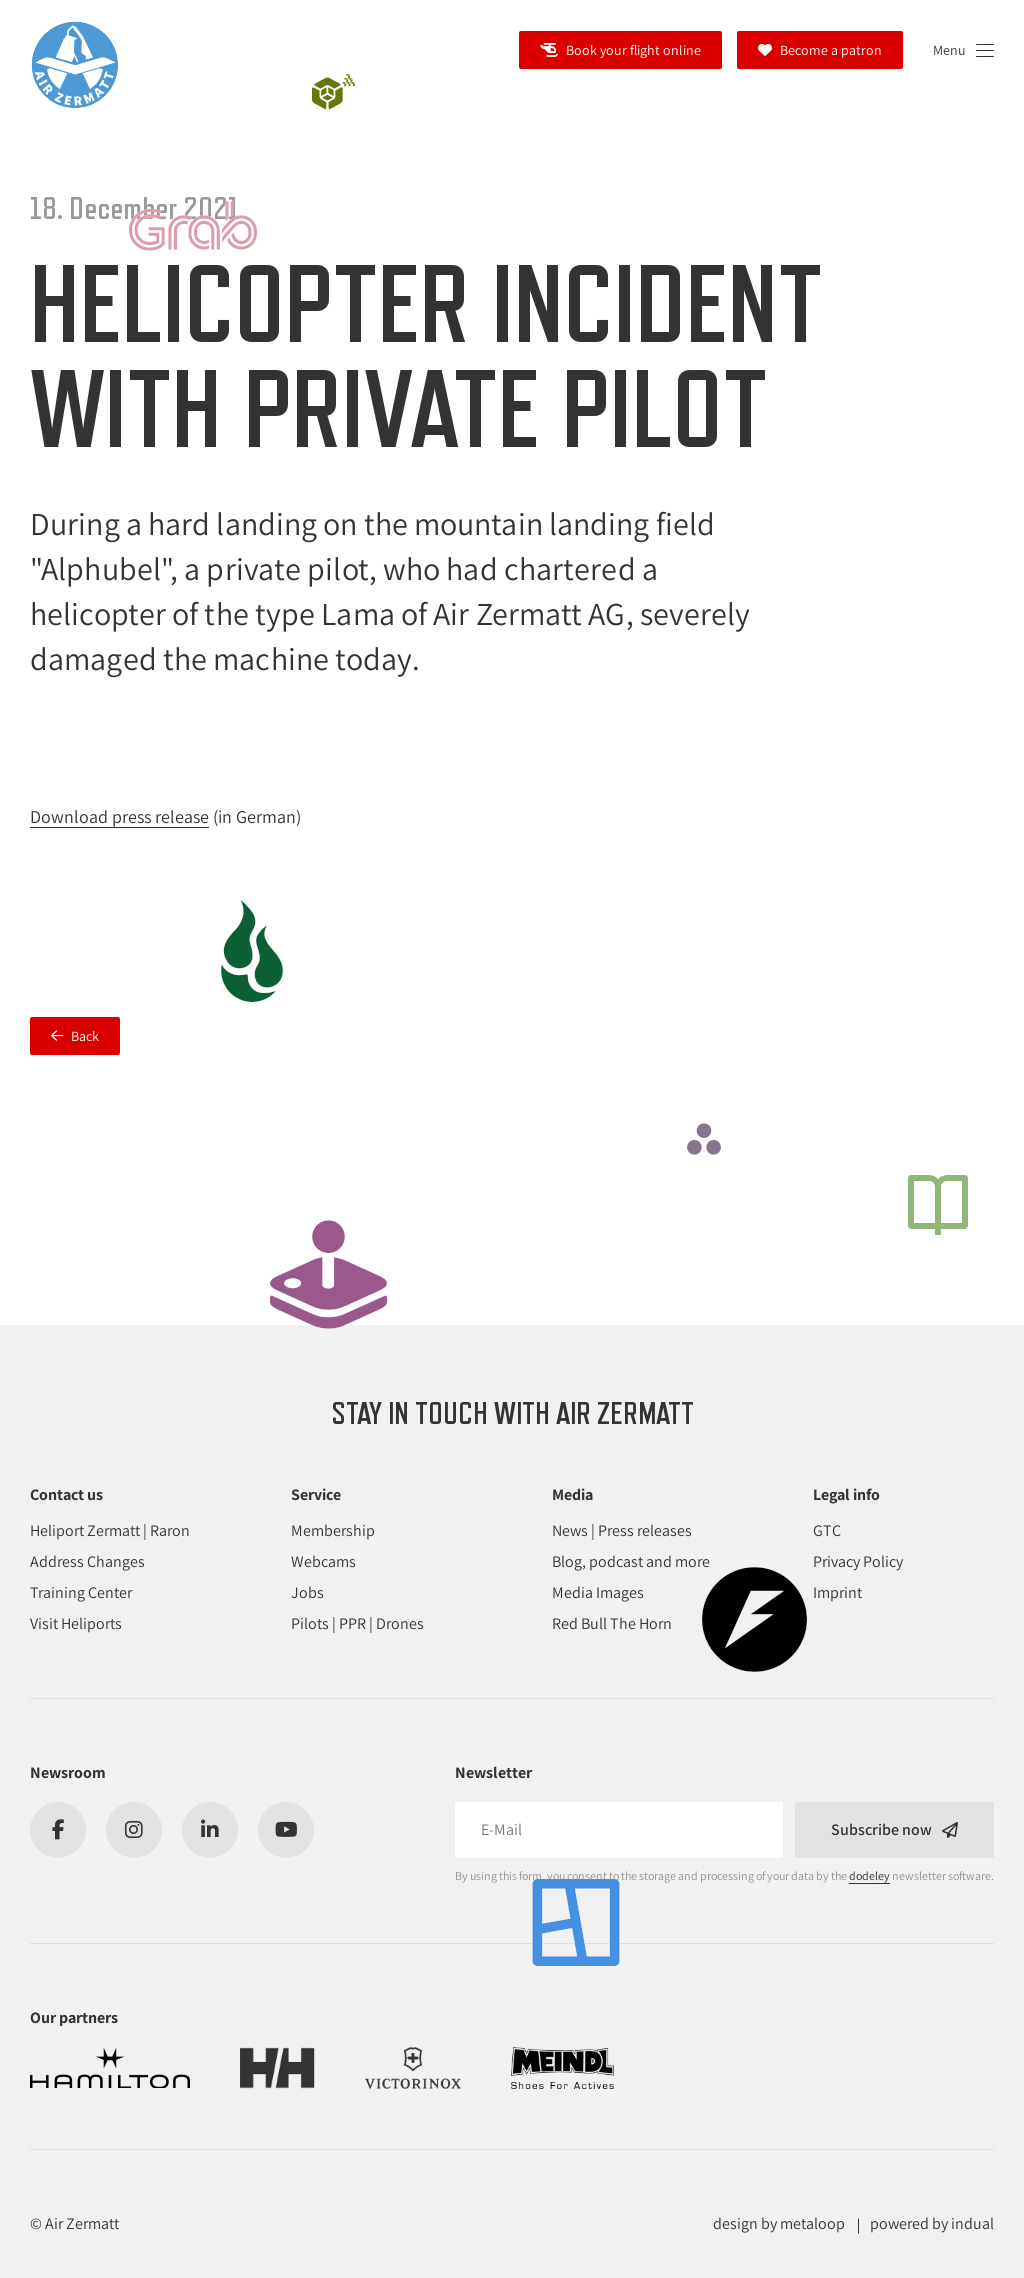  I want to click on open Apple Arcade gaming service, so click(328, 1274).